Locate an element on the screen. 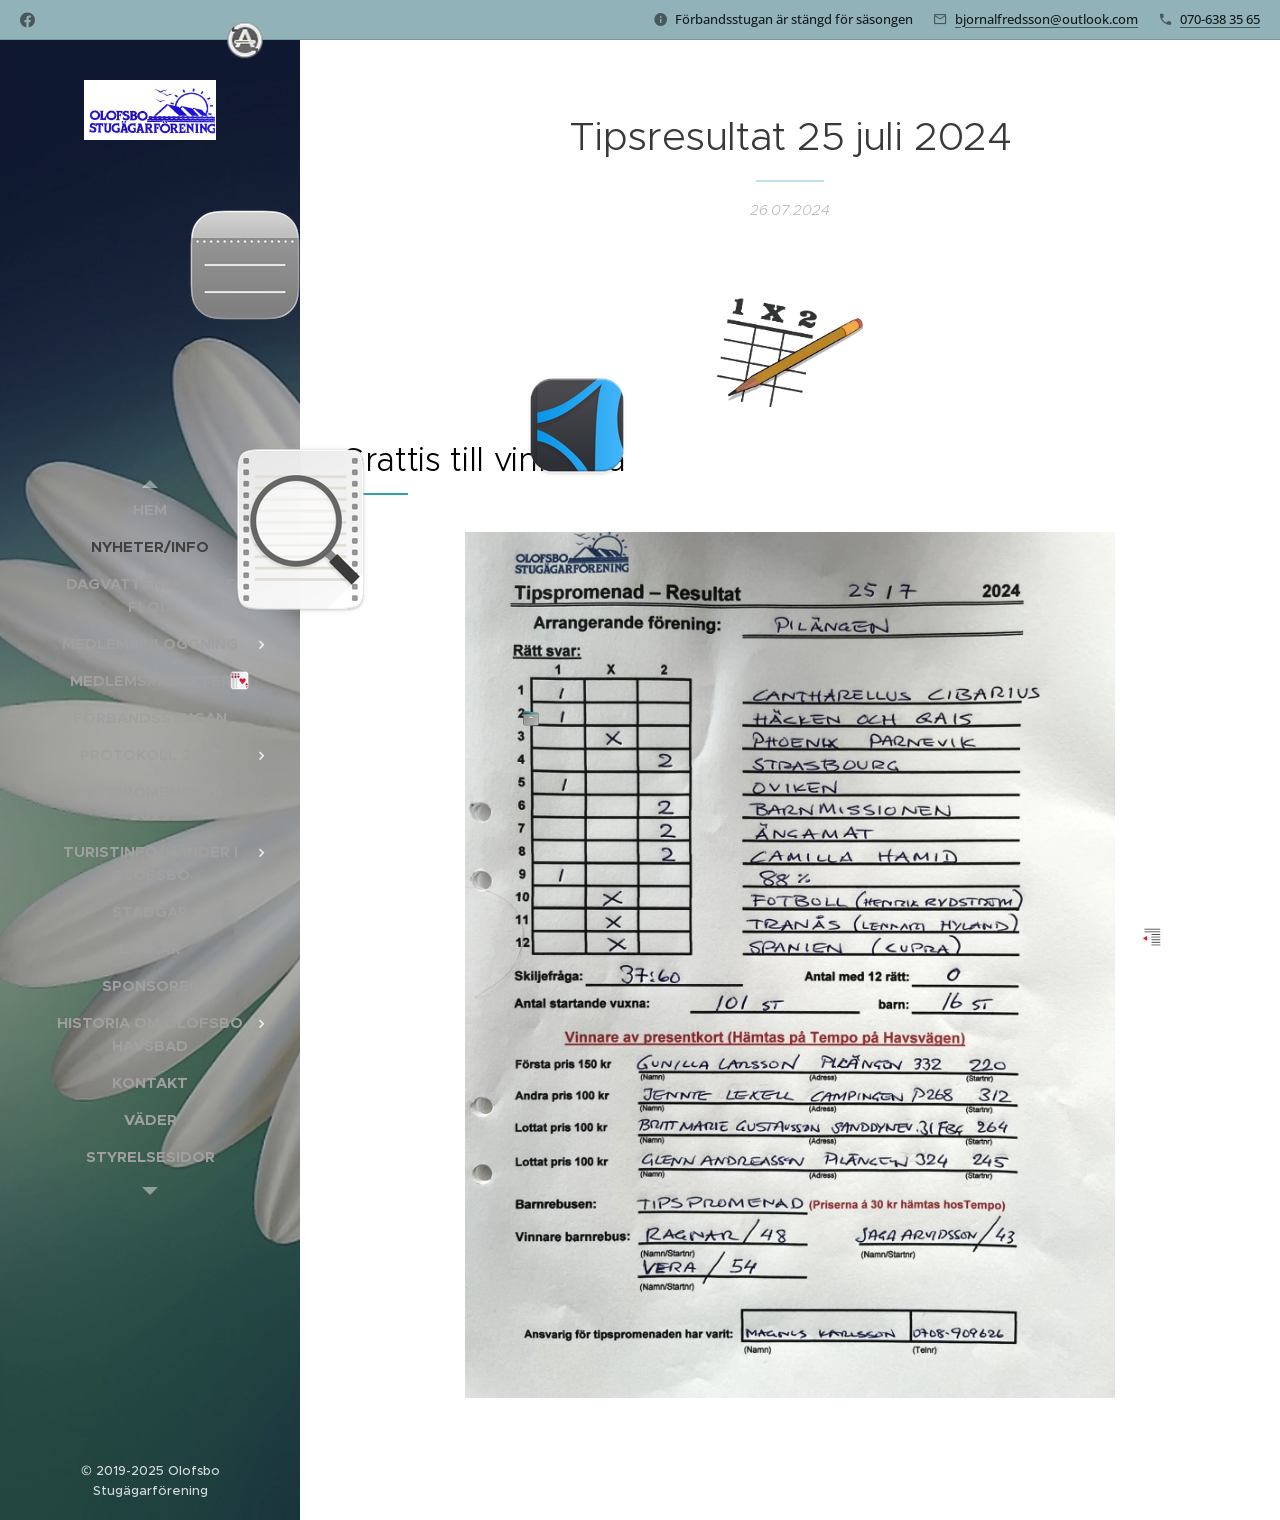 This screenshot has width=1280, height=1520. open the notes app is located at coordinates (245, 265).